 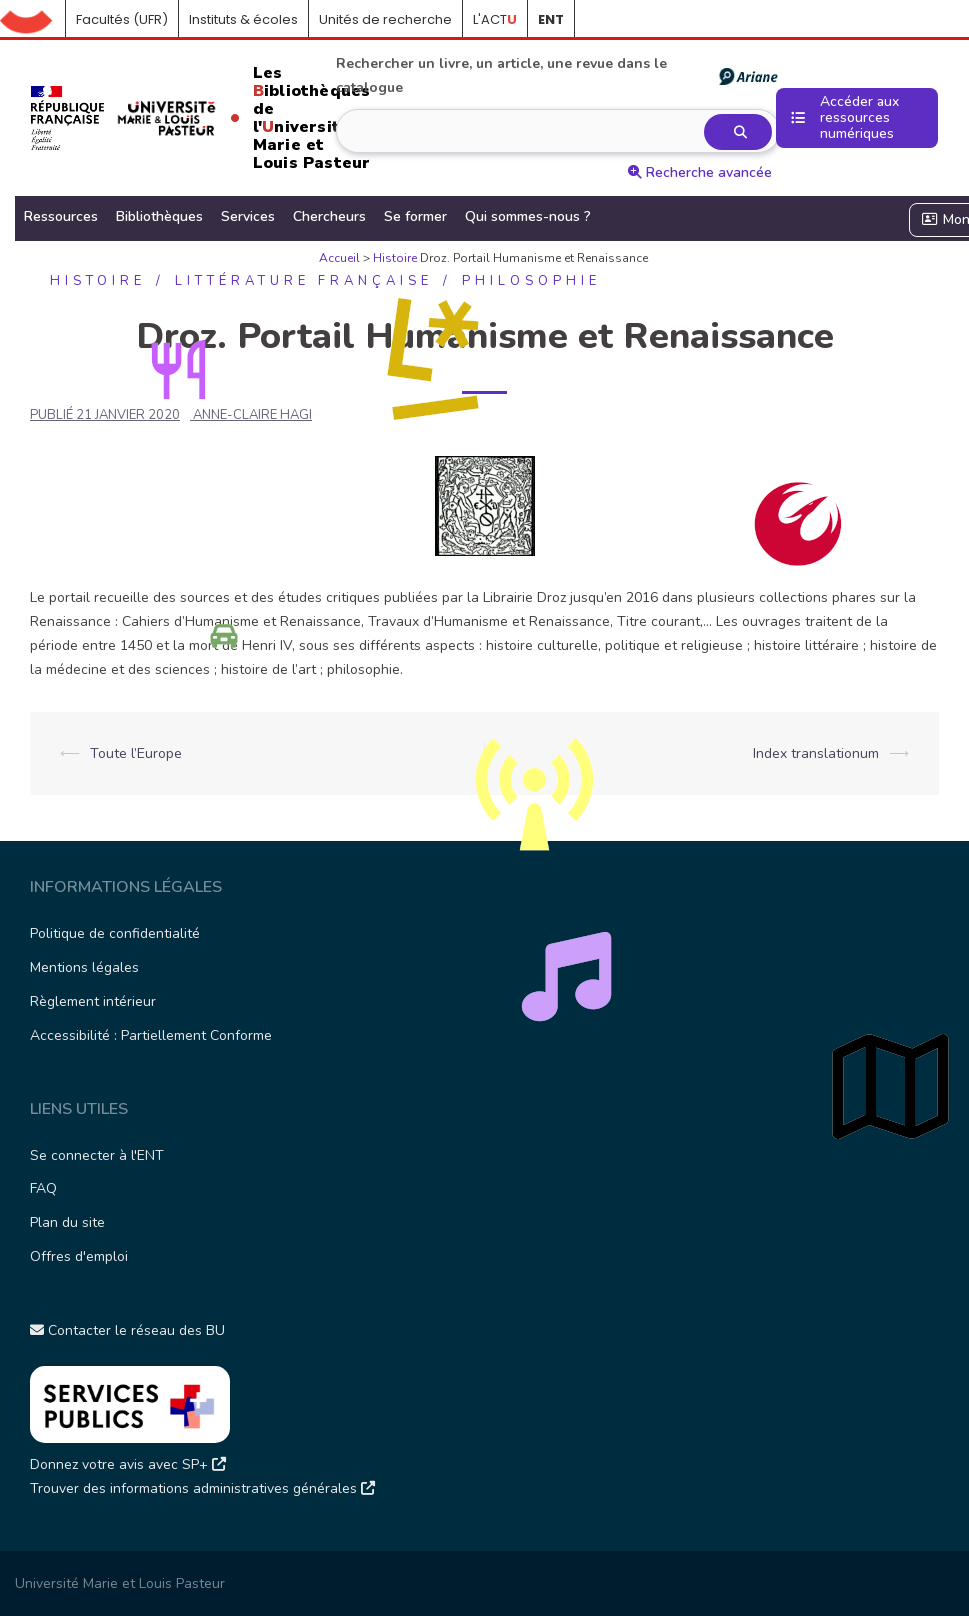 What do you see at coordinates (224, 636) in the screenshot?
I see `access vehicle or car-related settings` at bounding box center [224, 636].